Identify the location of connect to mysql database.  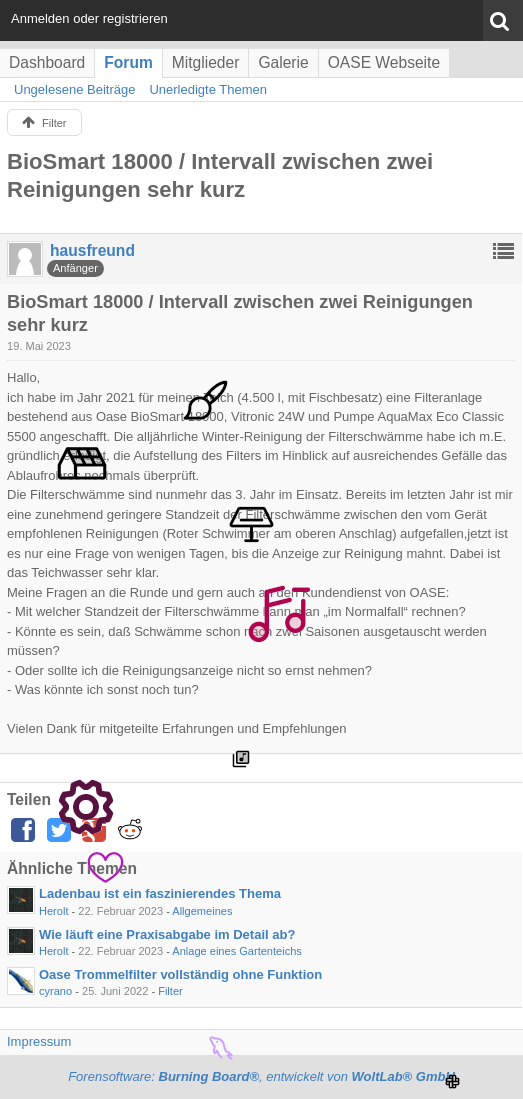
(220, 1047).